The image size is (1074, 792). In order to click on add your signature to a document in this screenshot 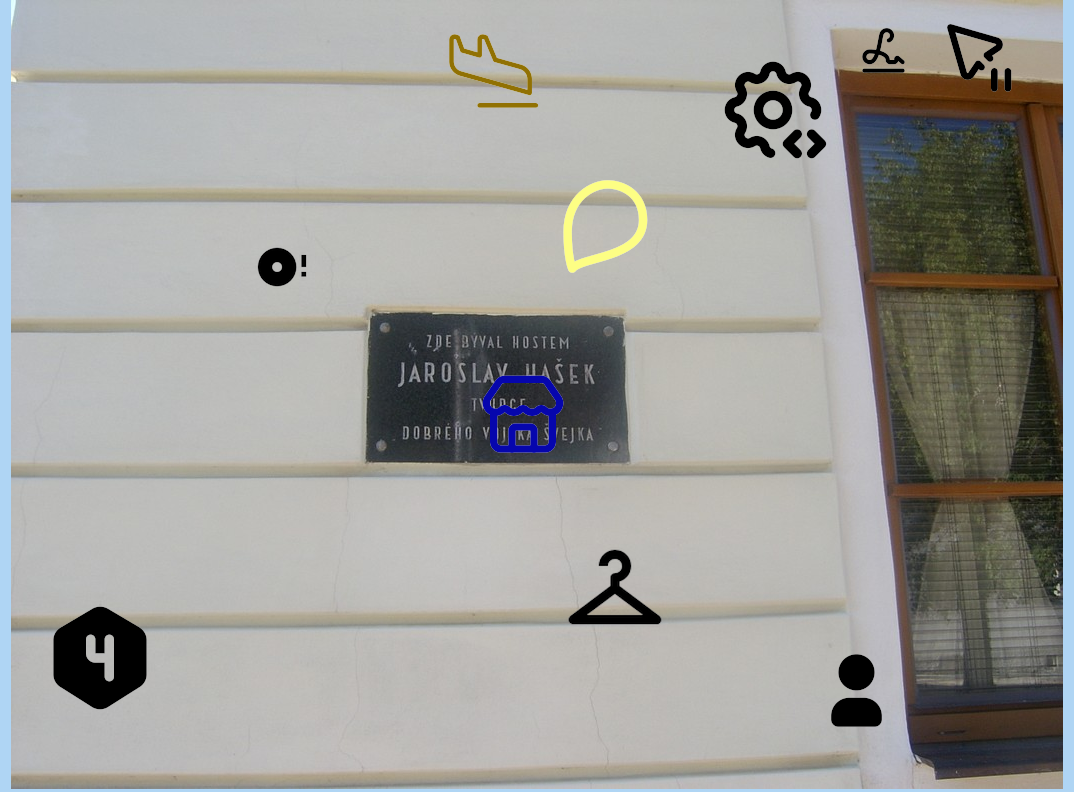, I will do `click(883, 51)`.